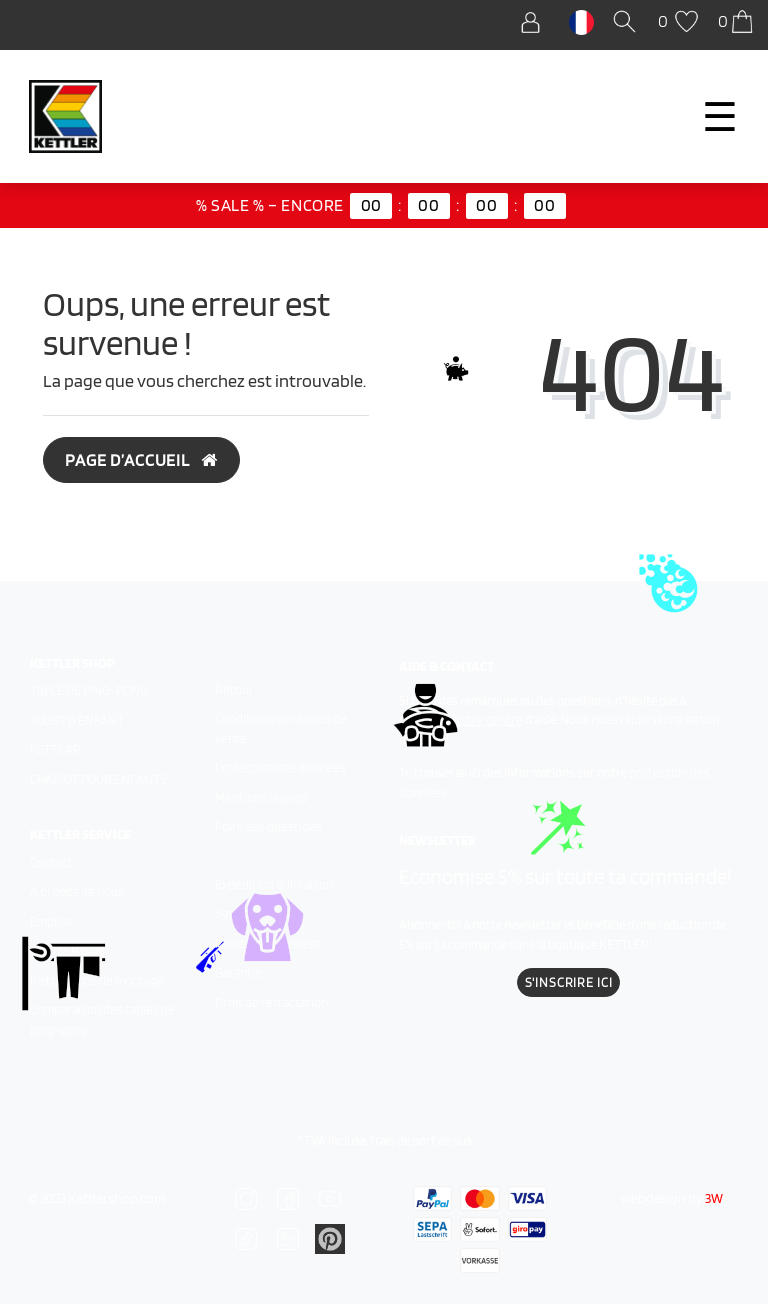 This screenshot has width=768, height=1304. I want to click on fishing mini-game or activity, so click(425, 715).